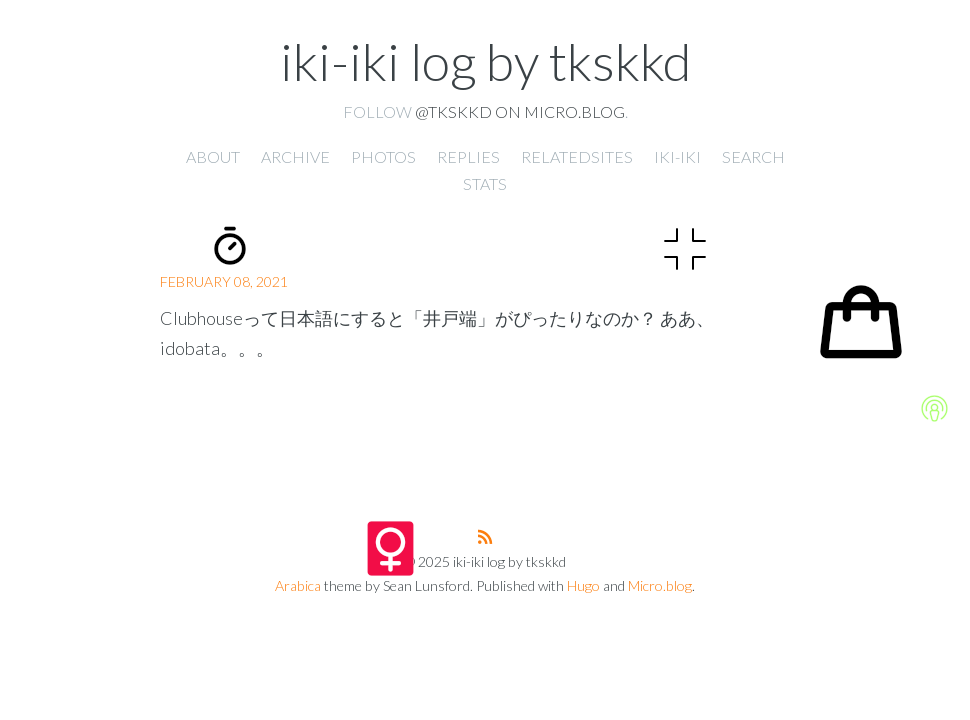 Image resolution: width=970 pixels, height=720 pixels. I want to click on set or view a countdown timer, so click(230, 247).